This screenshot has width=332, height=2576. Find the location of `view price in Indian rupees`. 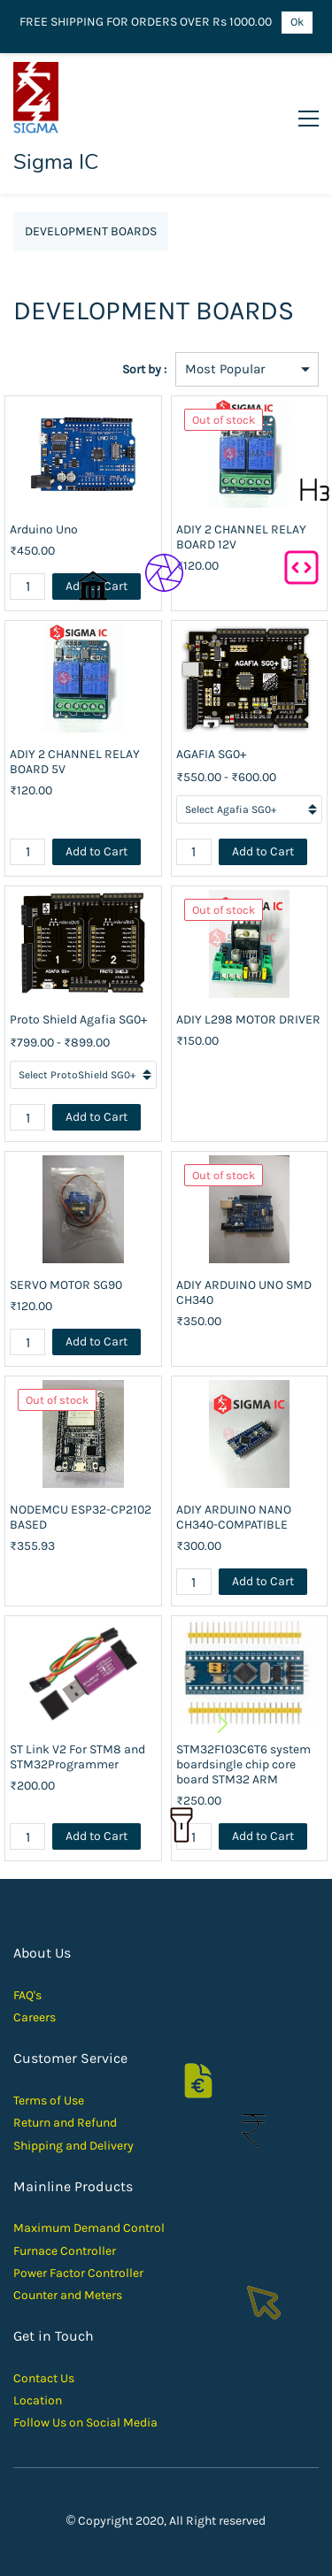

view price in Indian rupees is located at coordinates (252, 2130).